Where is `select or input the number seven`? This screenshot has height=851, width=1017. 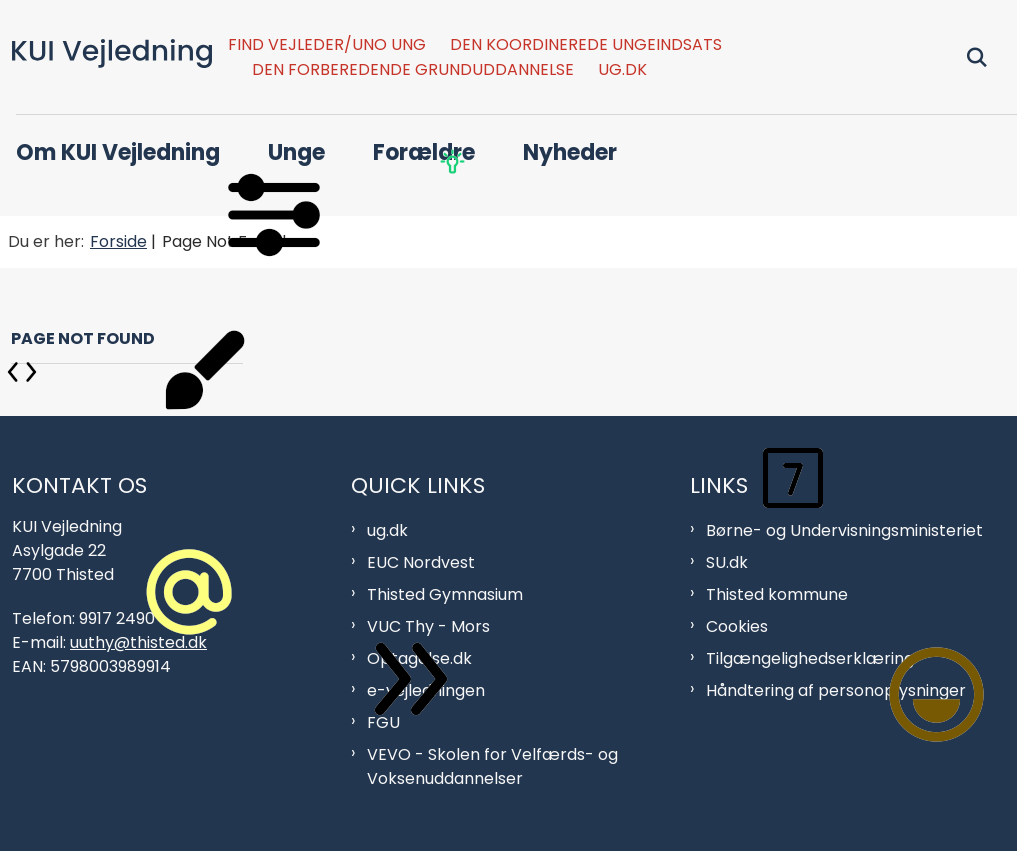
select or input the number seven is located at coordinates (793, 478).